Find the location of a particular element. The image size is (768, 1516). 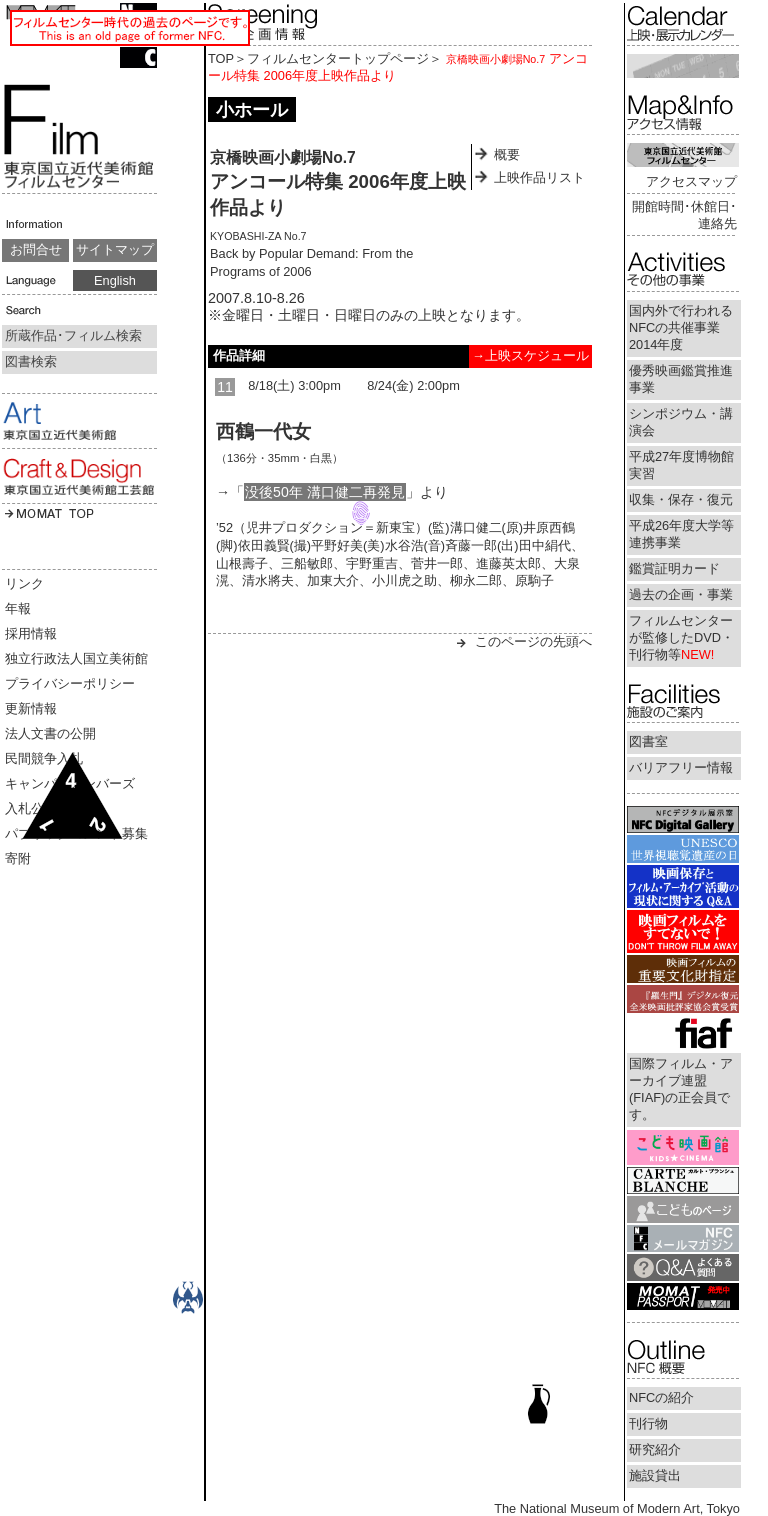

represents a bat creature or enemy in a game is located at coordinates (188, 1298).